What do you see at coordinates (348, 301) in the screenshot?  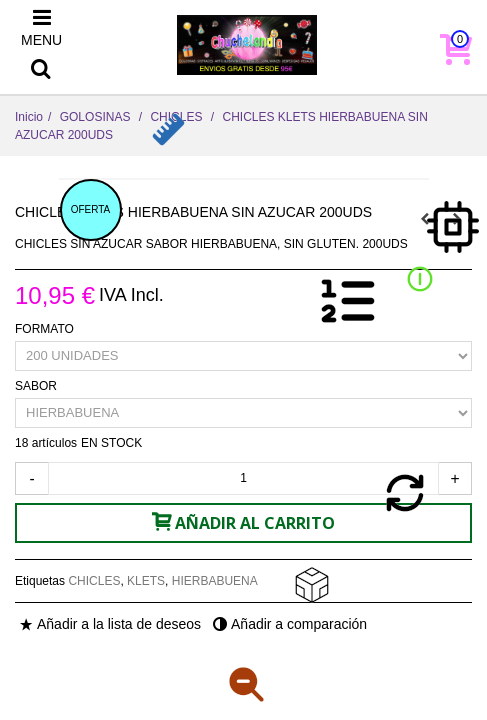 I see `view numbered list` at bounding box center [348, 301].